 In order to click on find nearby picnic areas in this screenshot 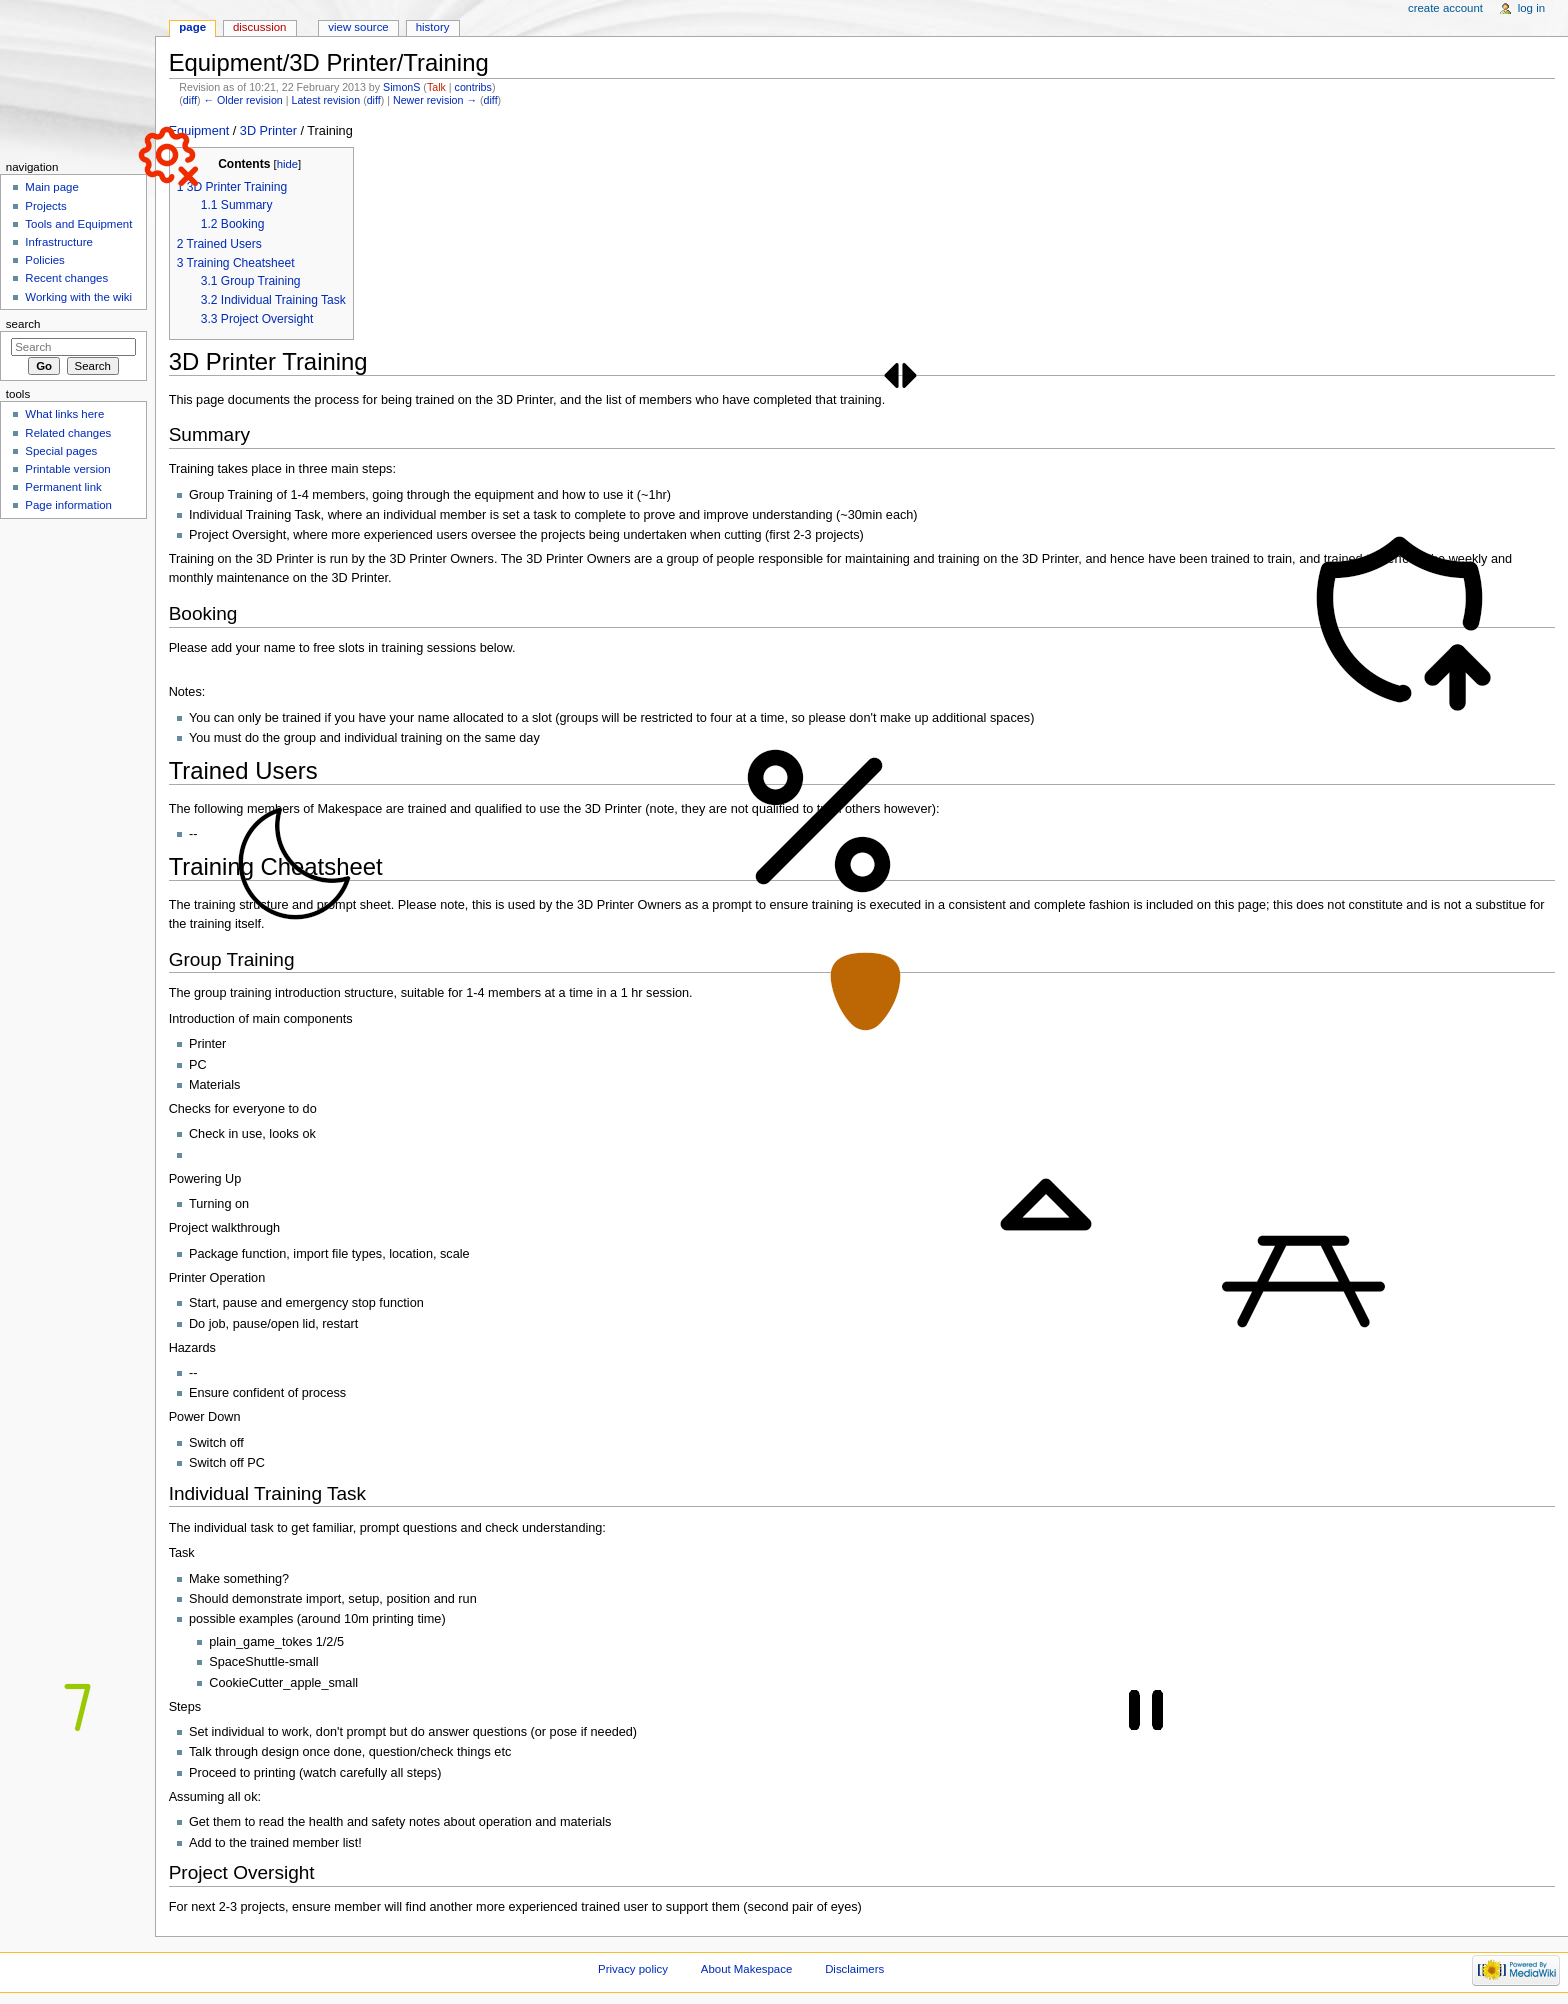, I will do `click(1303, 1281)`.